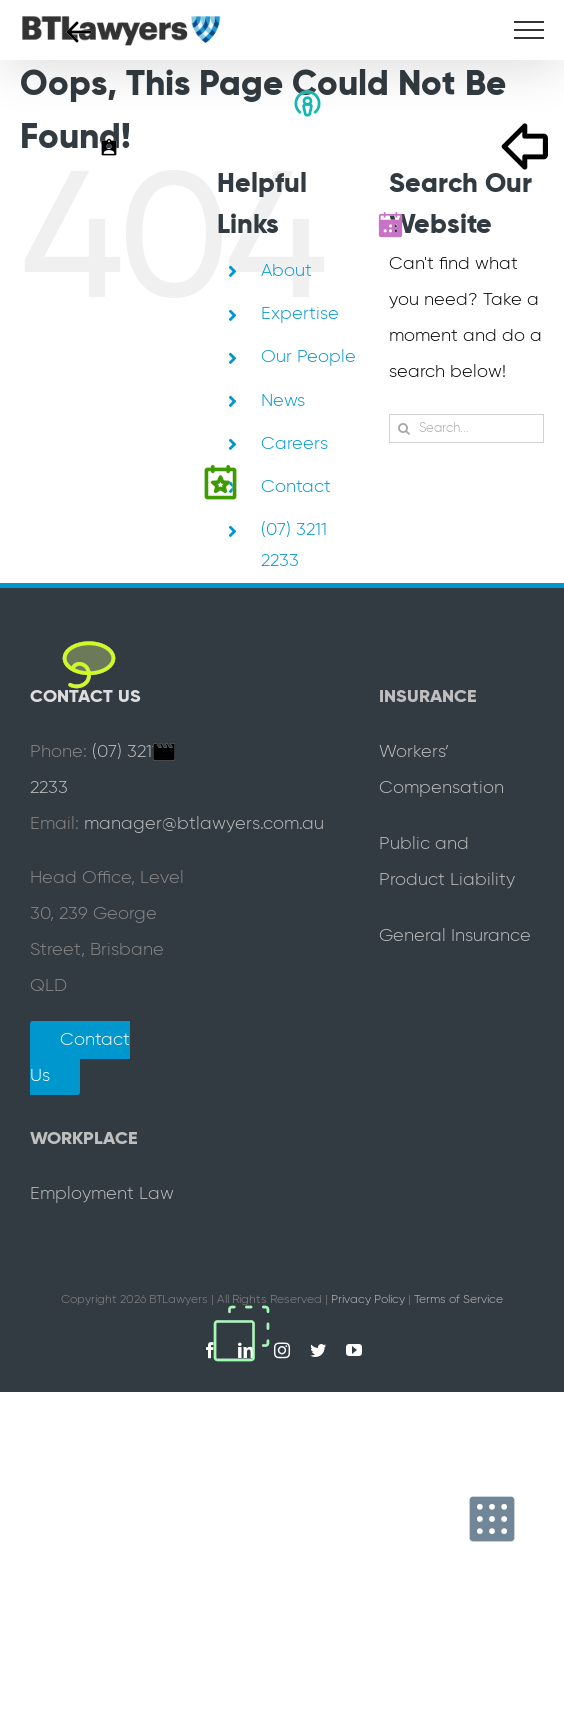 The width and height of the screenshot is (564, 1736). What do you see at coordinates (492, 1519) in the screenshot?
I see `open app drawer or launcher` at bounding box center [492, 1519].